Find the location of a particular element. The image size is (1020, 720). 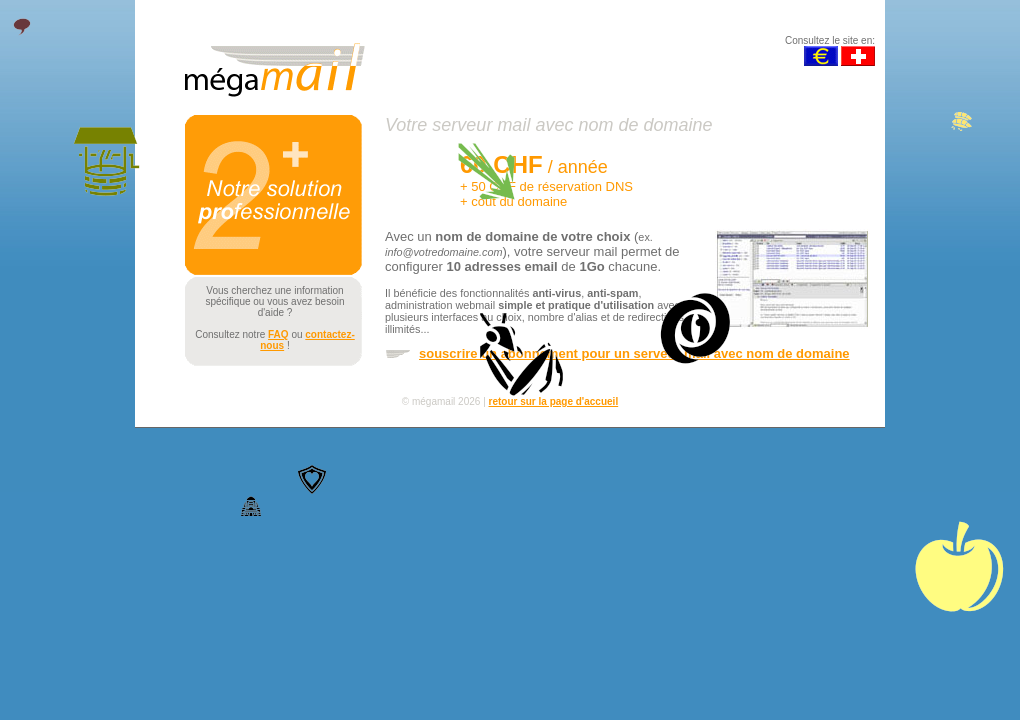

open chat or messaging feature is located at coordinates (22, 27).